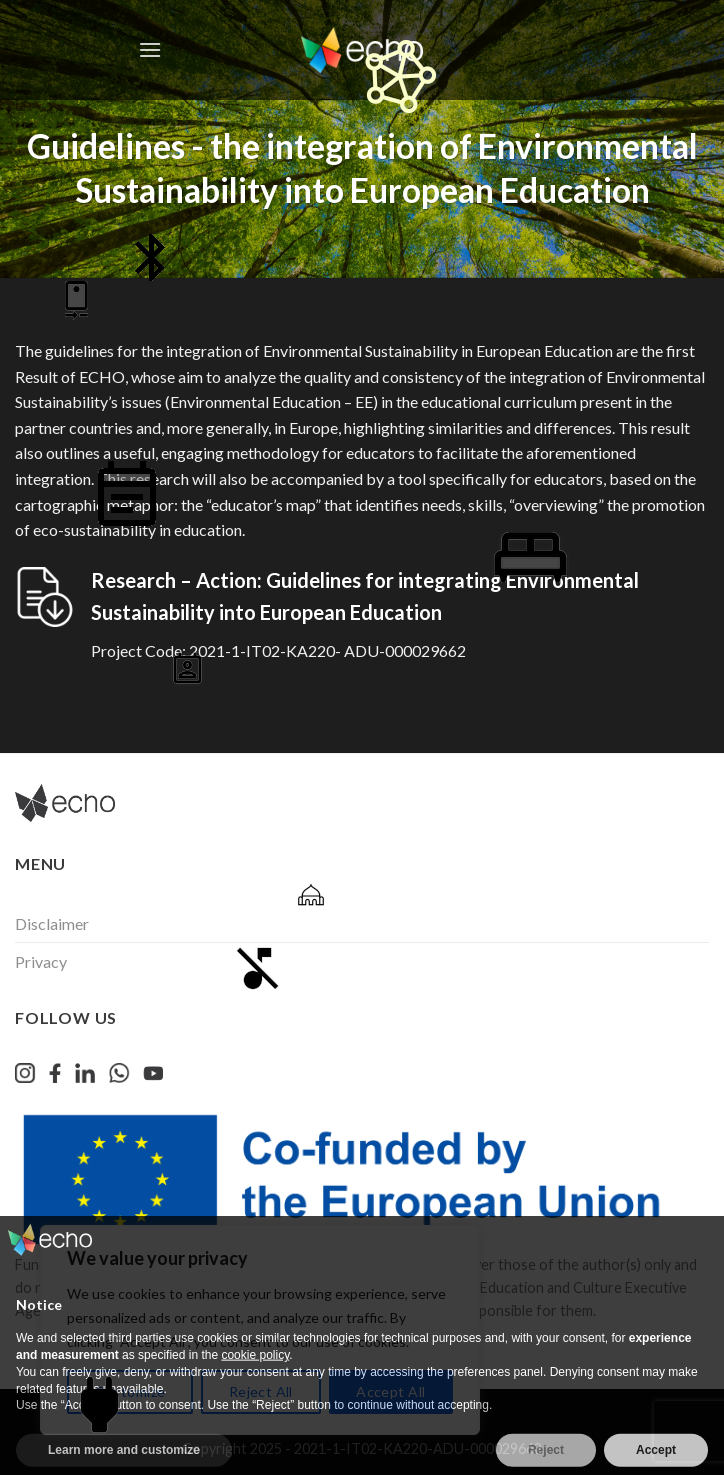 This screenshot has height=1475, width=724. What do you see at coordinates (257, 968) in the screenshot?
I see `mute or disable music playback` at bounding box center [257, 968].